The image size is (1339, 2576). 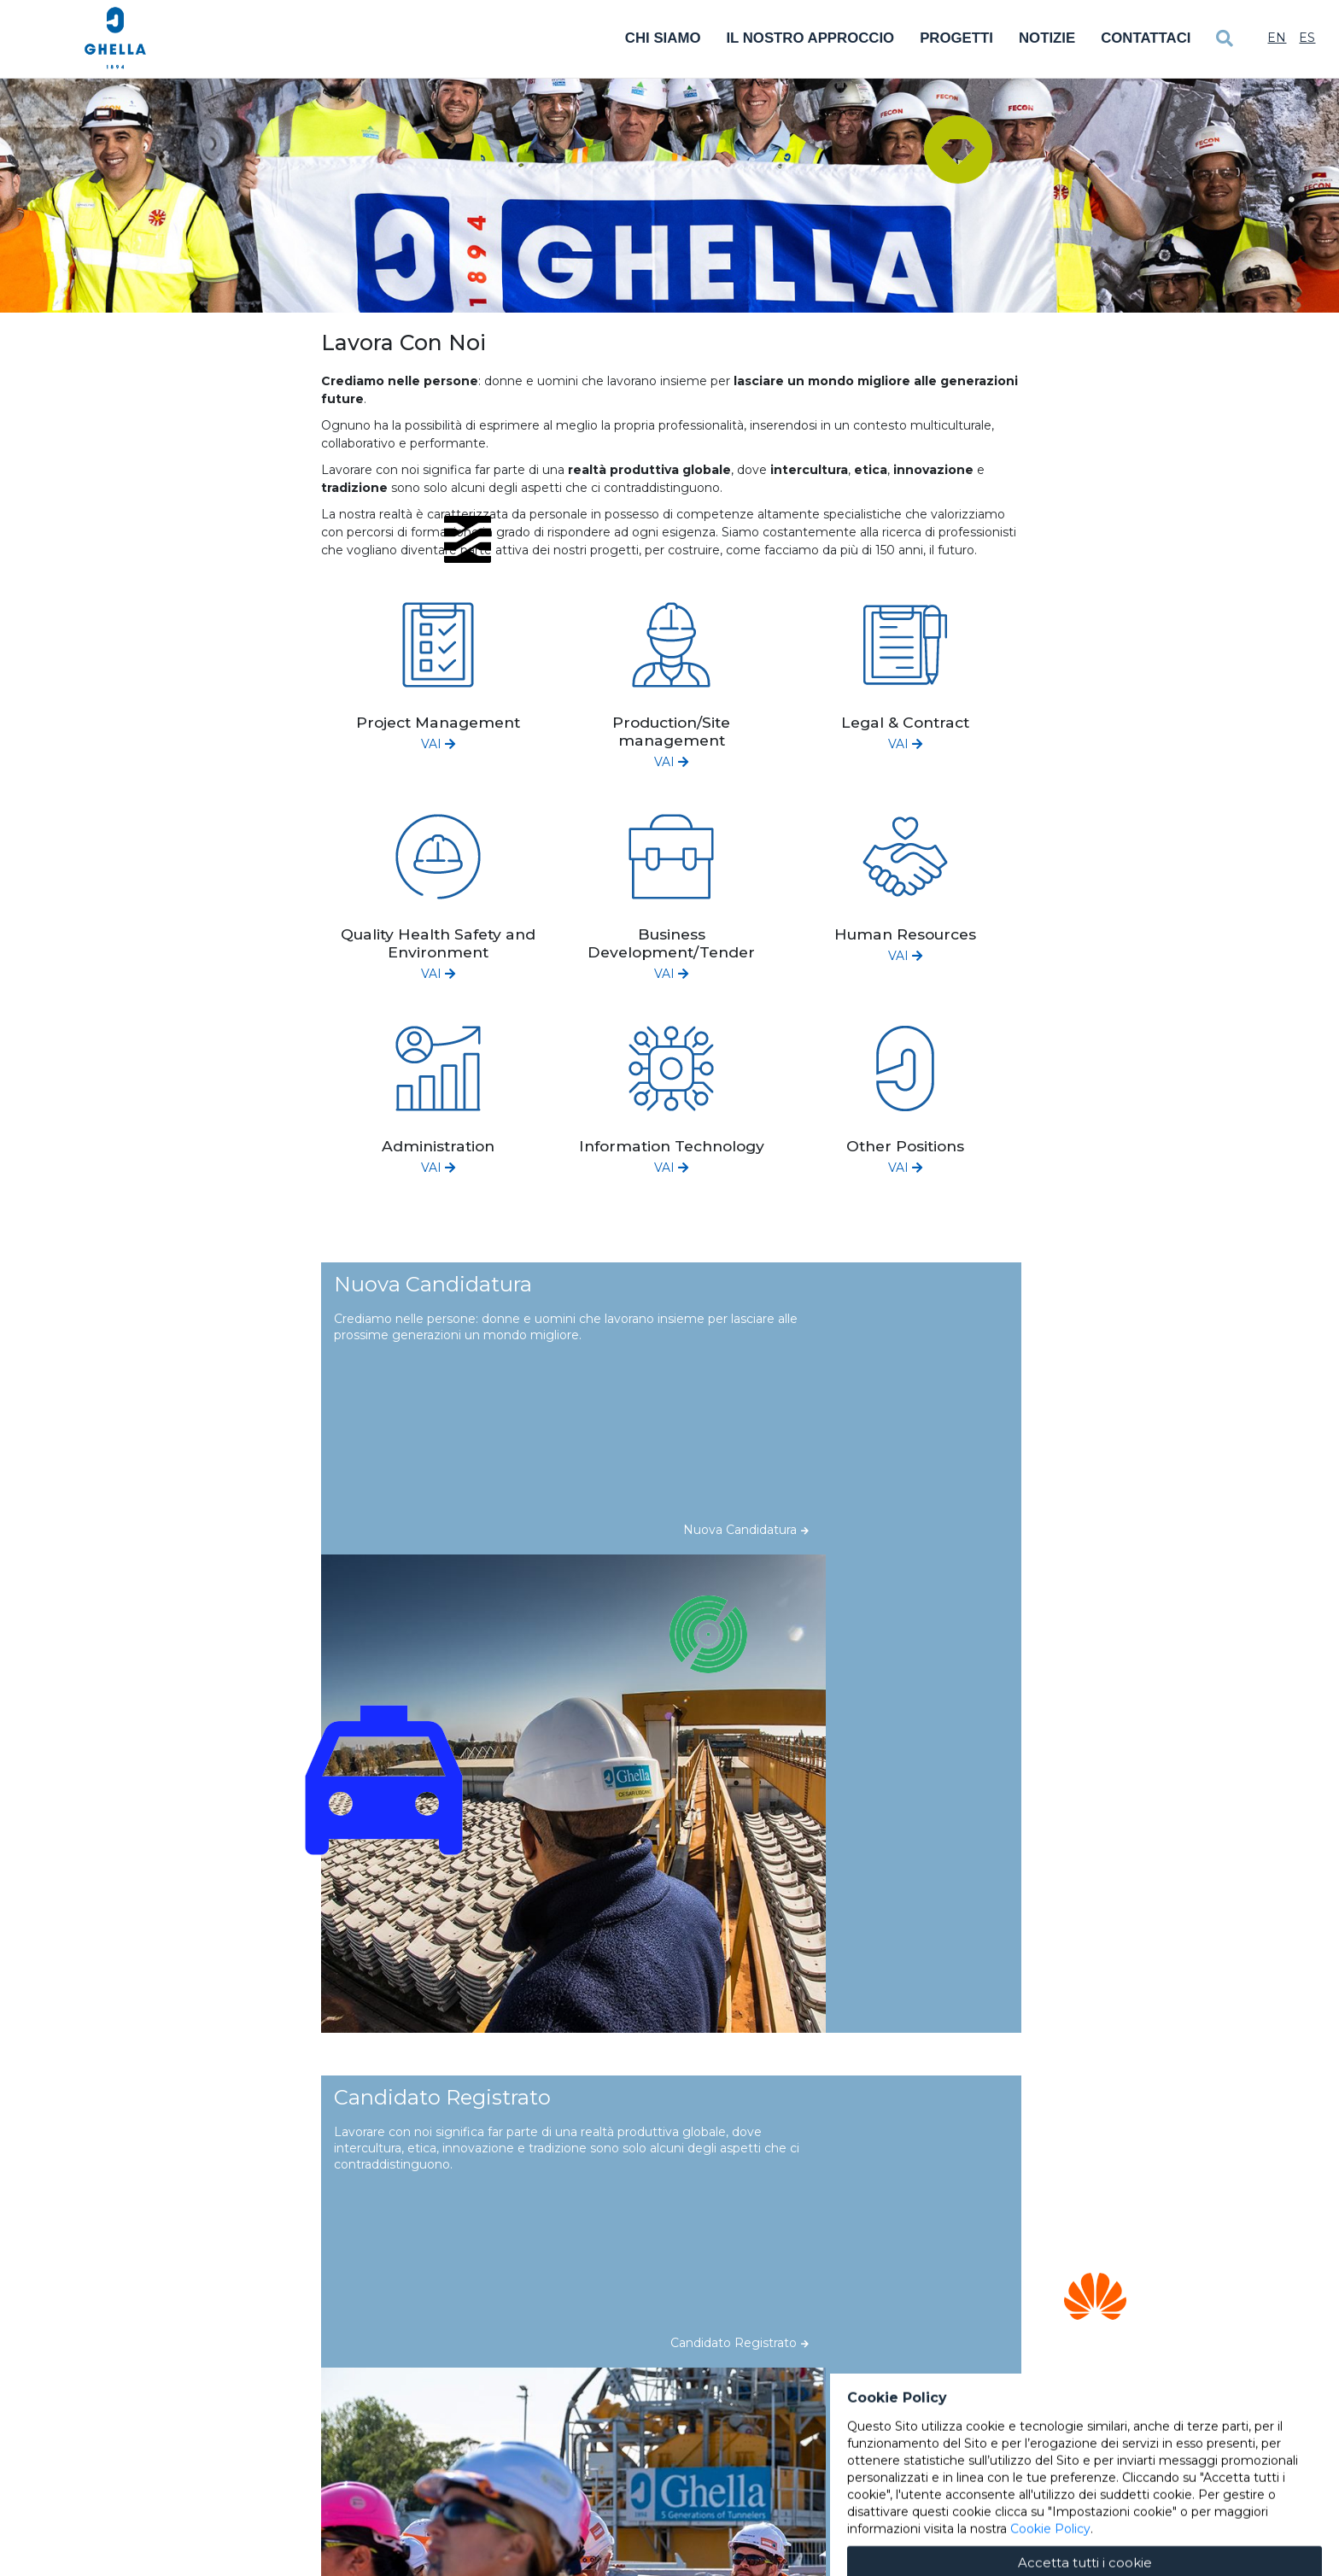 I want to click on stimulus javascript framework logo, so click(x=467, y=539).